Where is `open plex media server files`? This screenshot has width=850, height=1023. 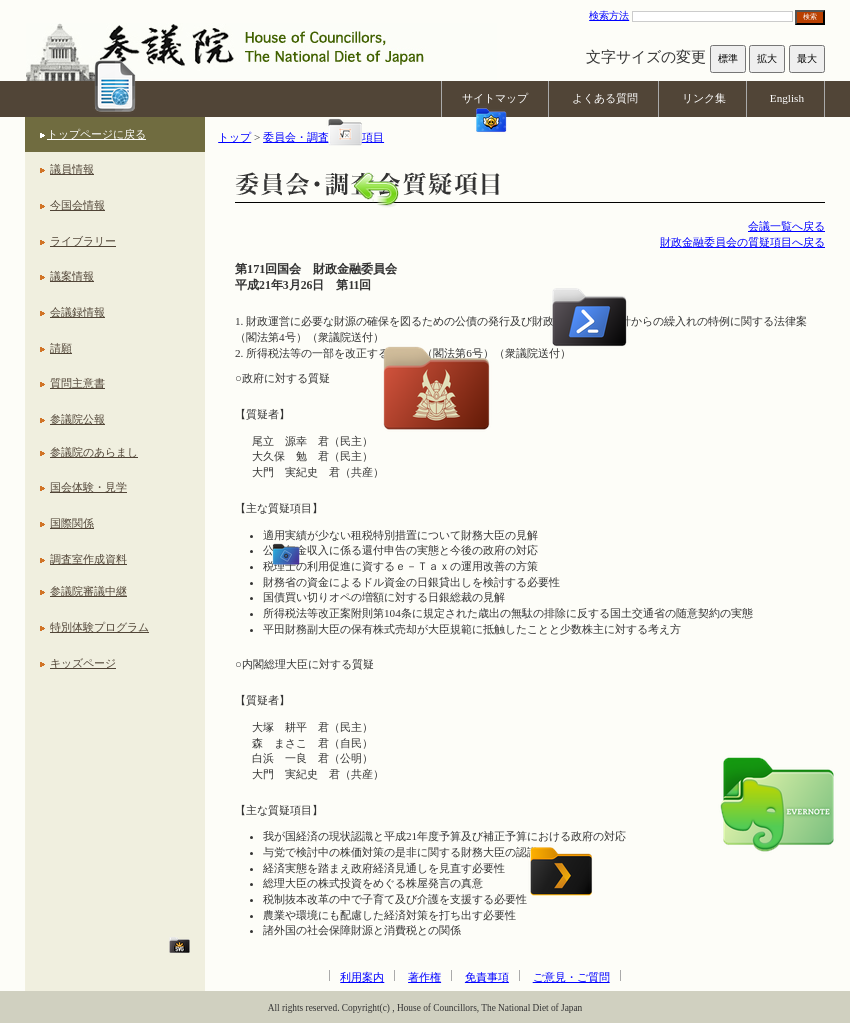 open plex media server files is located at coordinates (561, 873).